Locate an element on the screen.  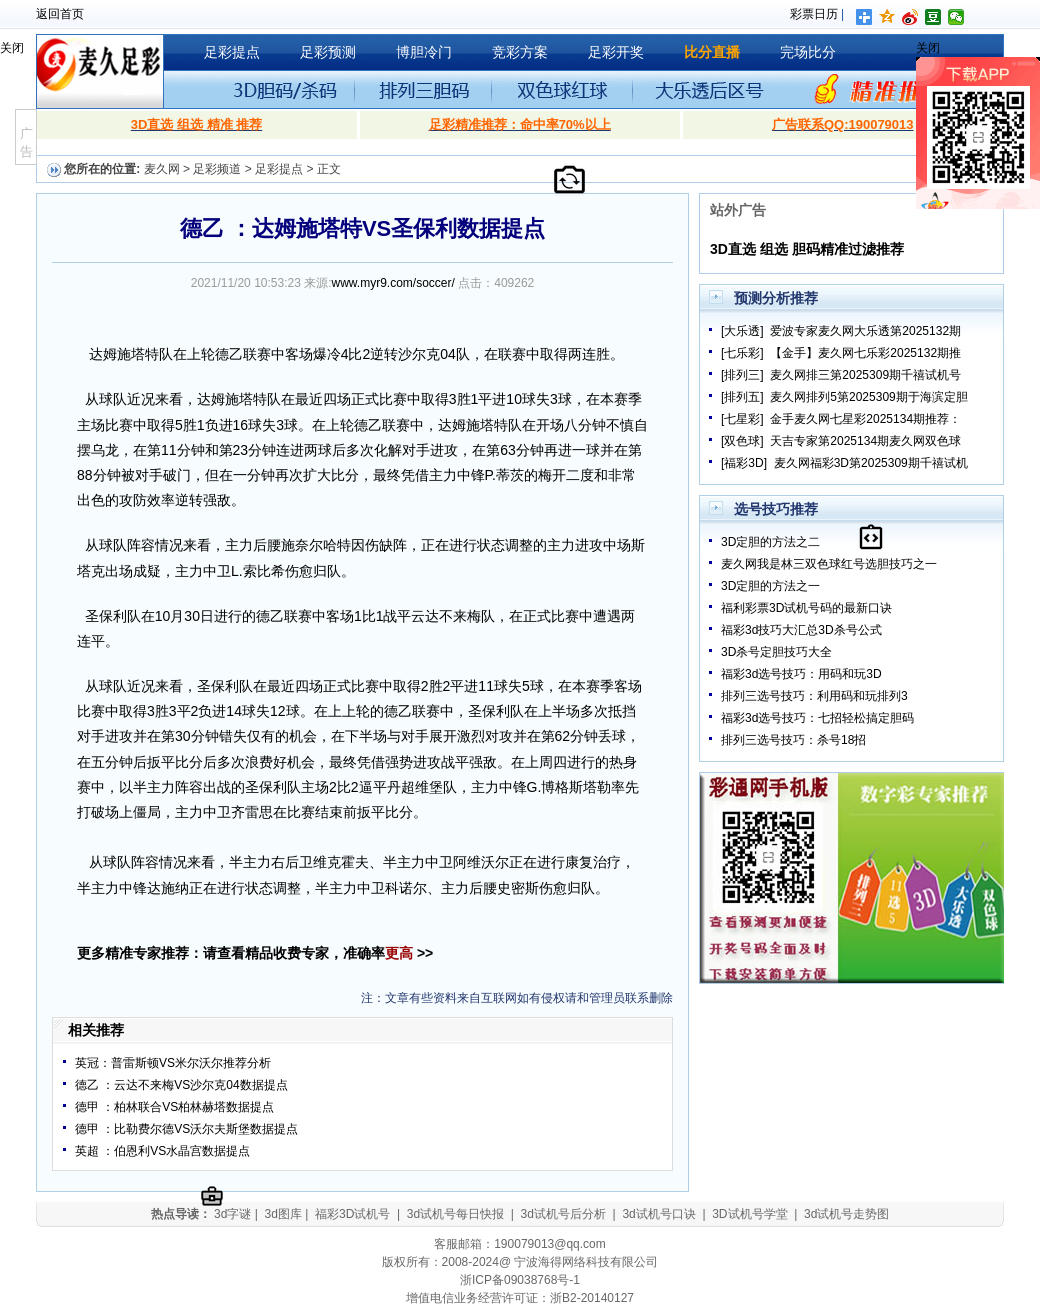
view code integration instructions is located at coordinates (871, 538).